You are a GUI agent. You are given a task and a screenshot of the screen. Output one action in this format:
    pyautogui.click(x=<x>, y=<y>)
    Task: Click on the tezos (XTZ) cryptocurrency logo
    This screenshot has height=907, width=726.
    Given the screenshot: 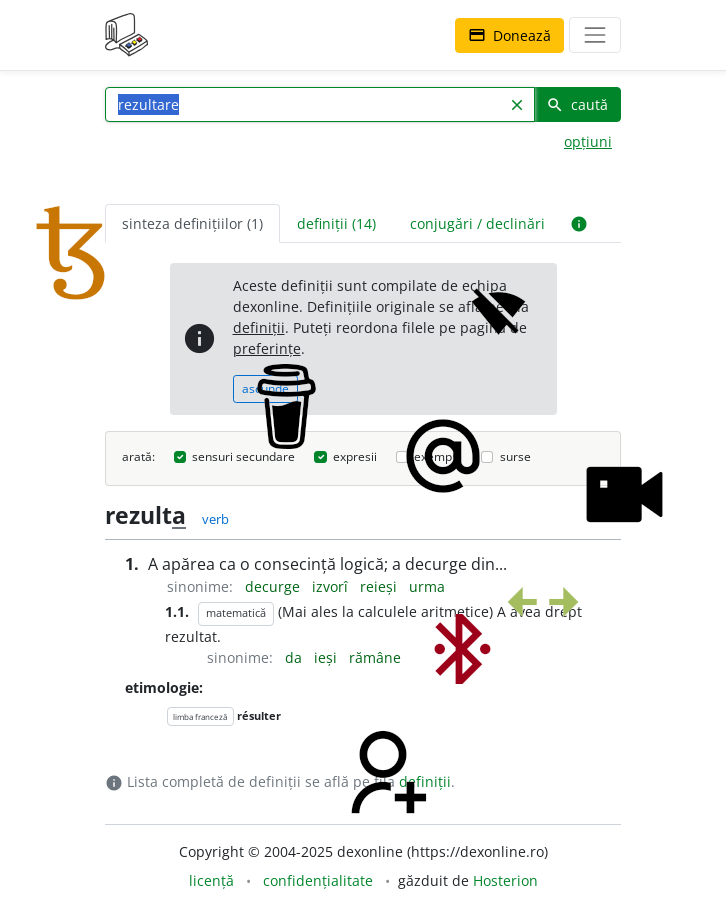 What is the action you would take?
    pyautogui.click(x=70, y=250)
    